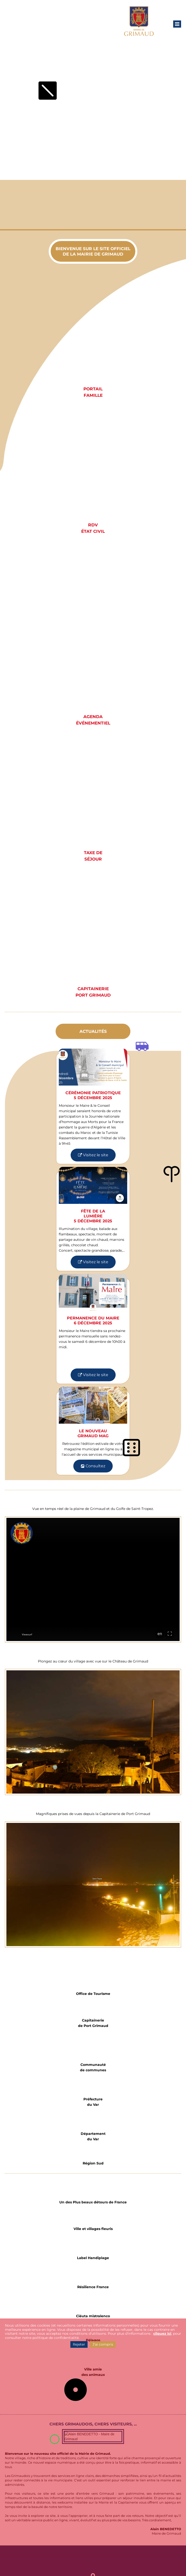 The width and height of the screenshot is (186, 2576). What do you see at coordinates (142, 1046) in the screenshot?
I see `track delivery or shipping status` at bounding box center [142, 1046].